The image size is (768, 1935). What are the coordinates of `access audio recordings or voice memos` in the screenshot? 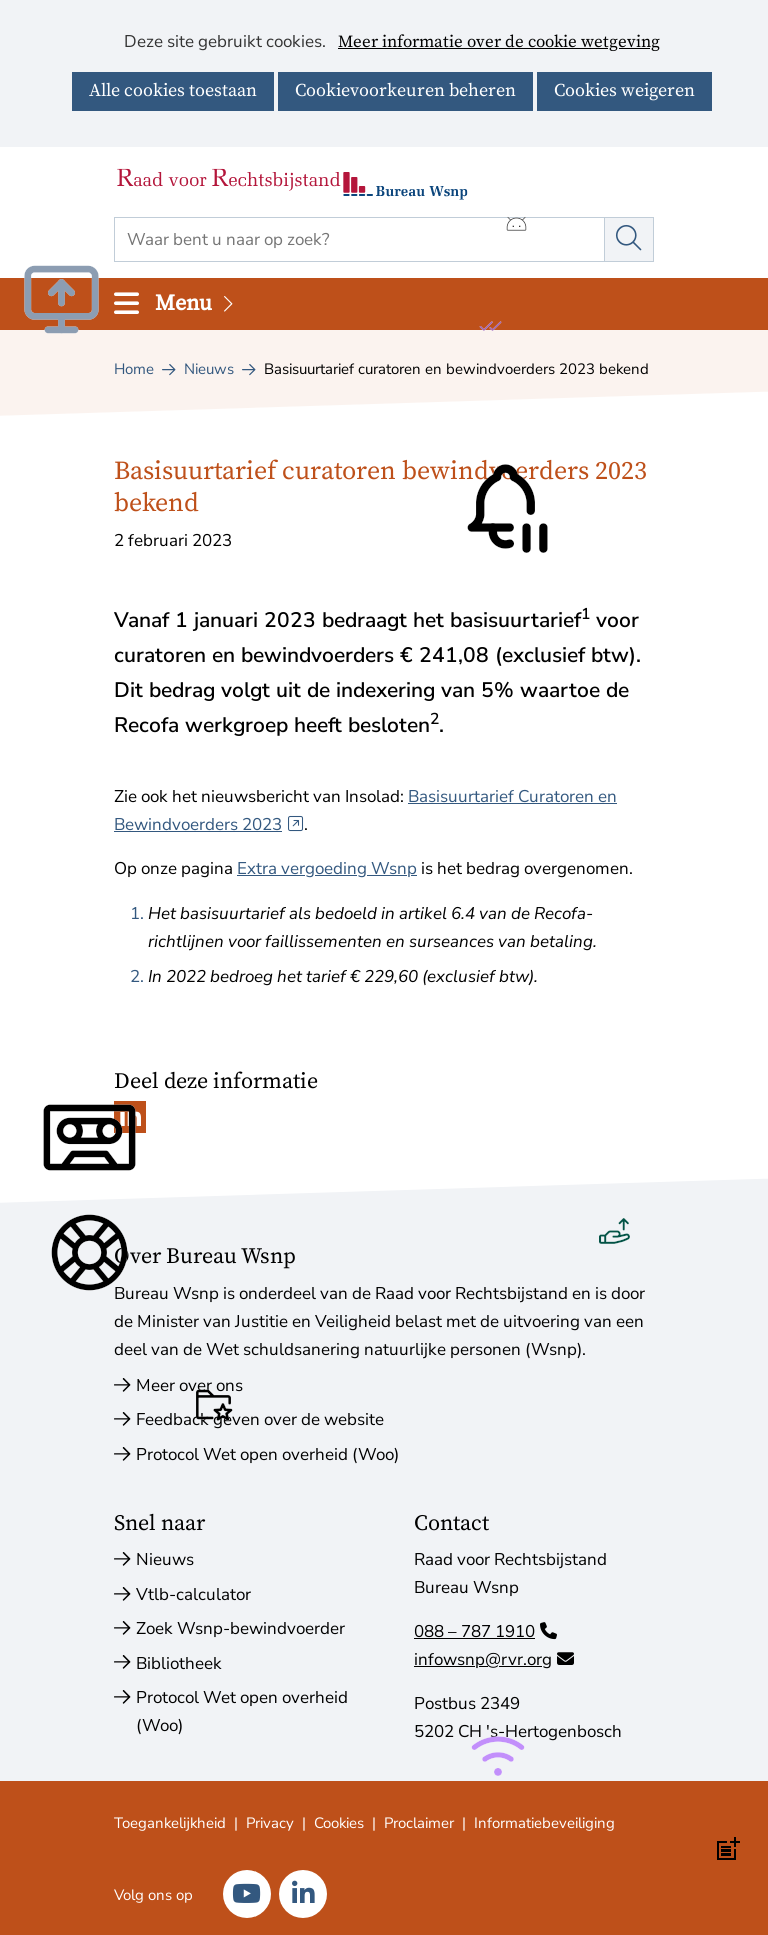 It's located at (89, 1137).